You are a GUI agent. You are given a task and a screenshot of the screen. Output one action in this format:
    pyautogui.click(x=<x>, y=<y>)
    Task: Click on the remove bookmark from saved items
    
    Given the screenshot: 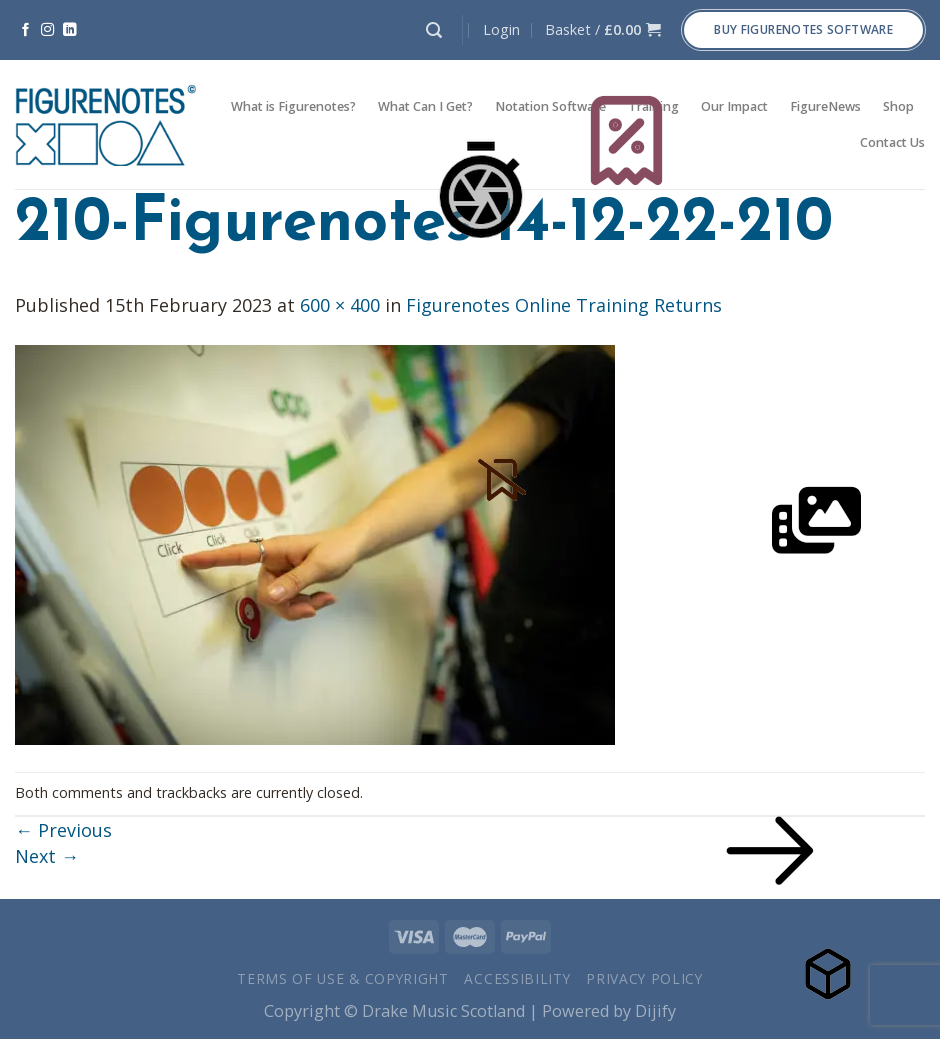 What is the action you would take?
    pyautogui.click(x=502, y=480)
    